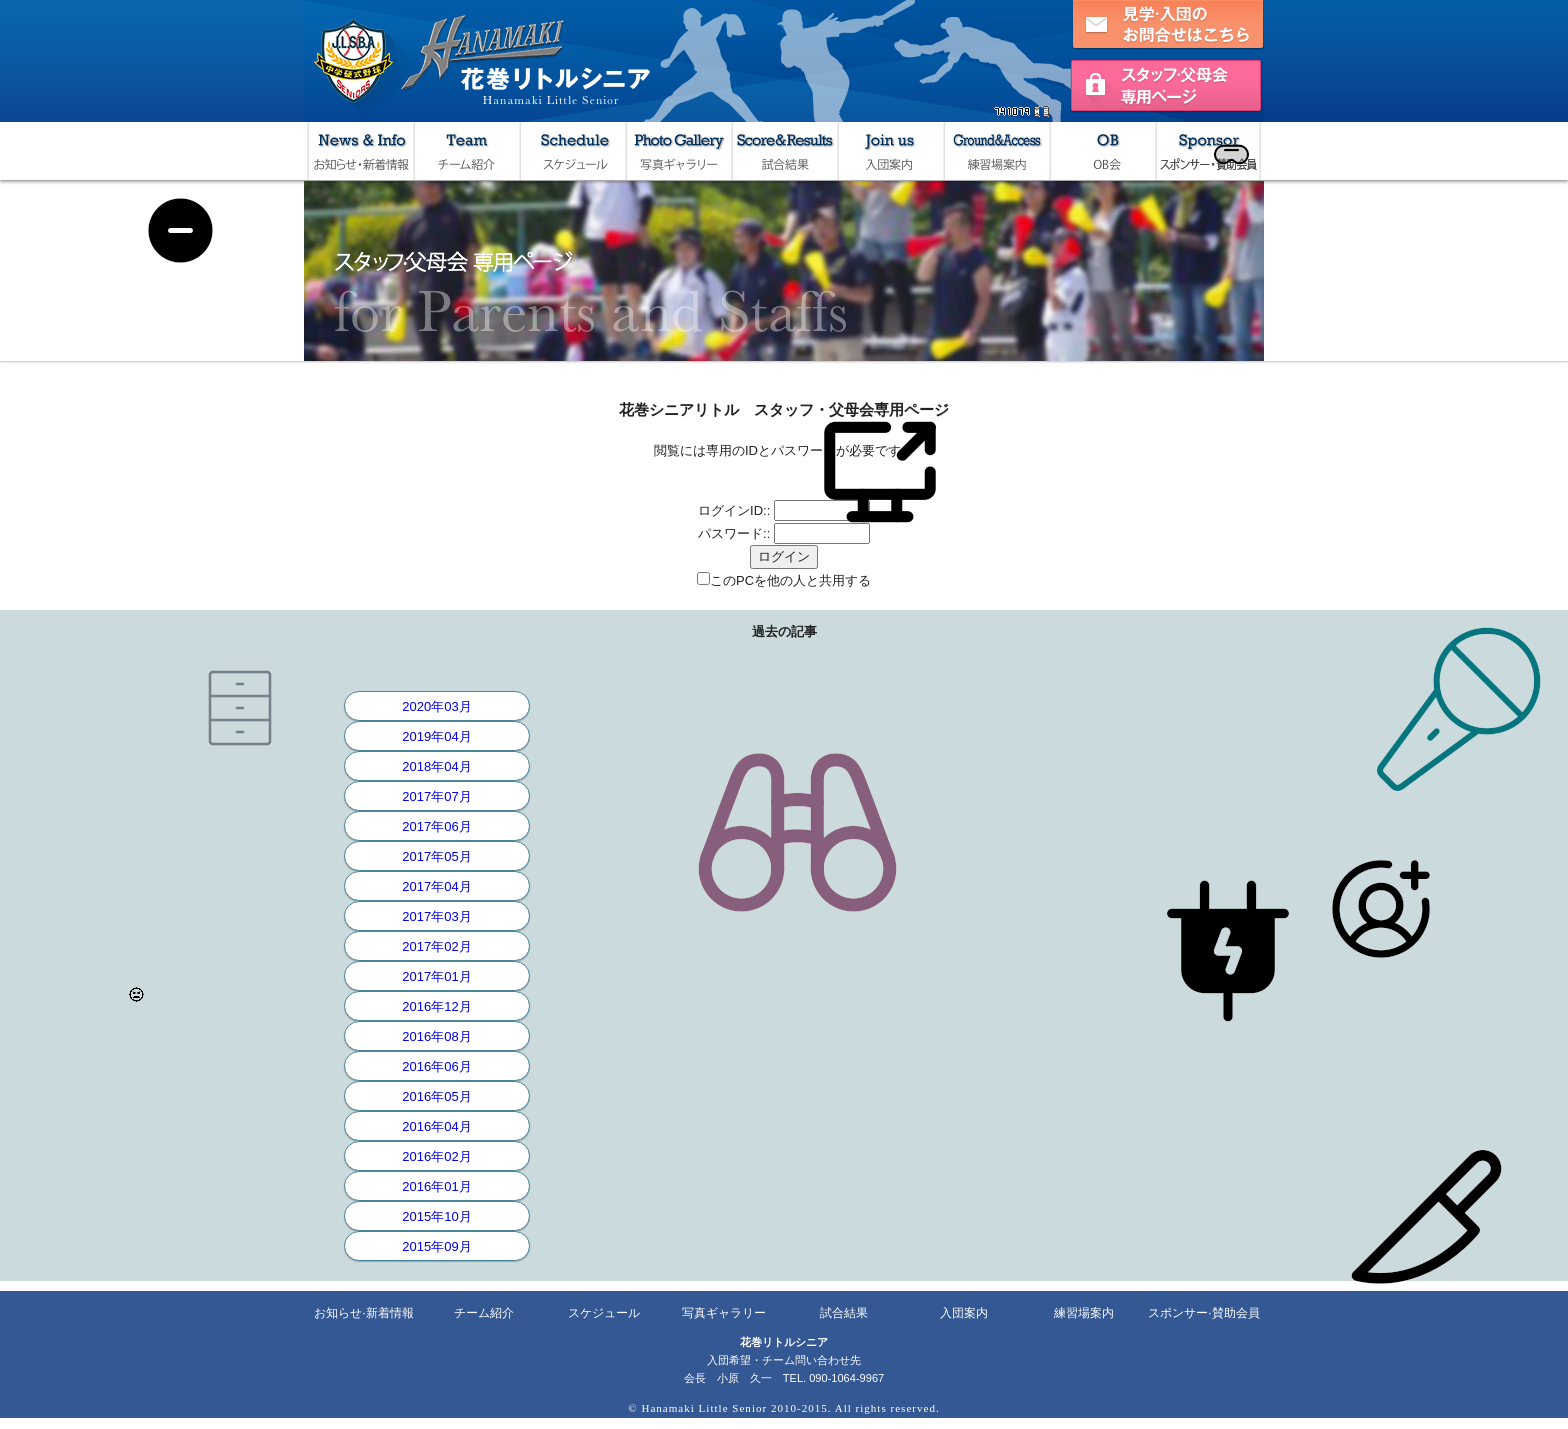 The width and height of the screenshot is (1568, 1429). What do you see at coordinates (1231, 154) in the screenshot?
I see `access virtual reality or AR settings` at bounding box center [1231, 154].